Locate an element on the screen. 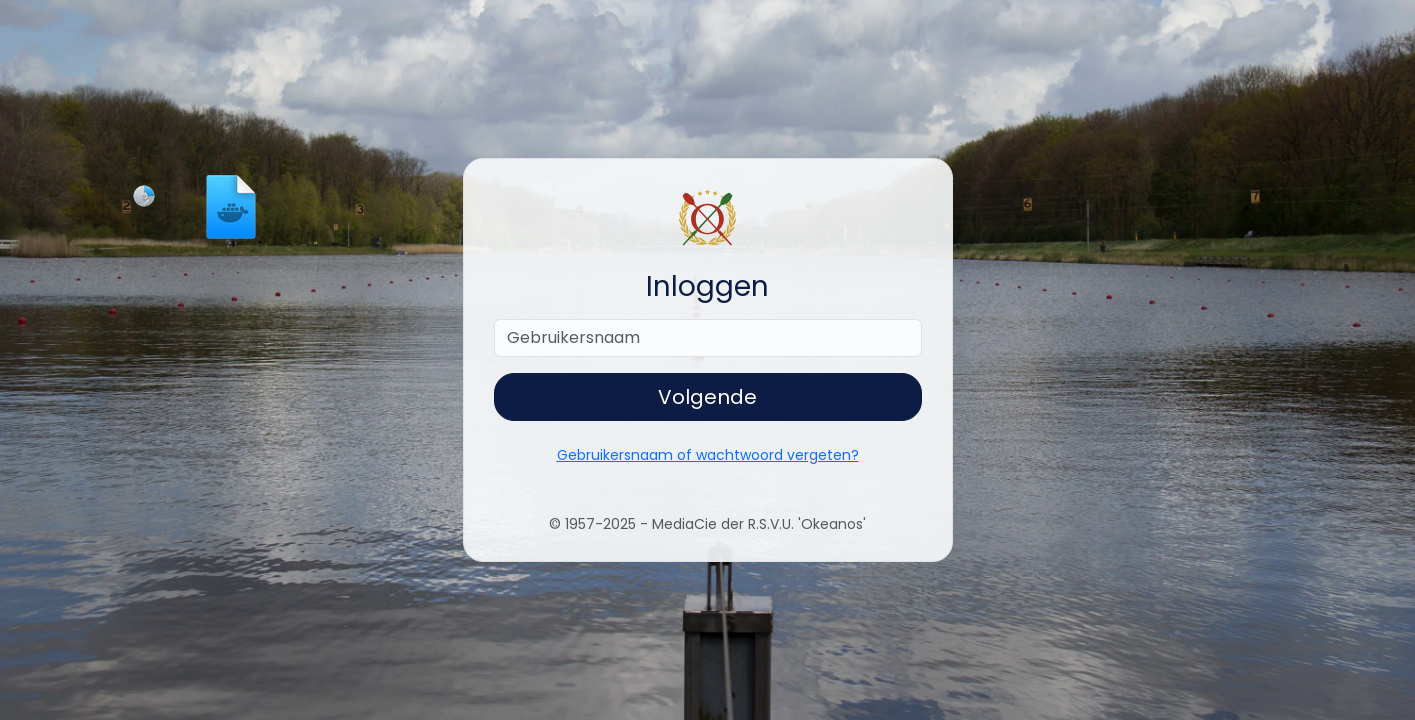  a dockerfile or docker configuration file is located at coordinates (231, 208).